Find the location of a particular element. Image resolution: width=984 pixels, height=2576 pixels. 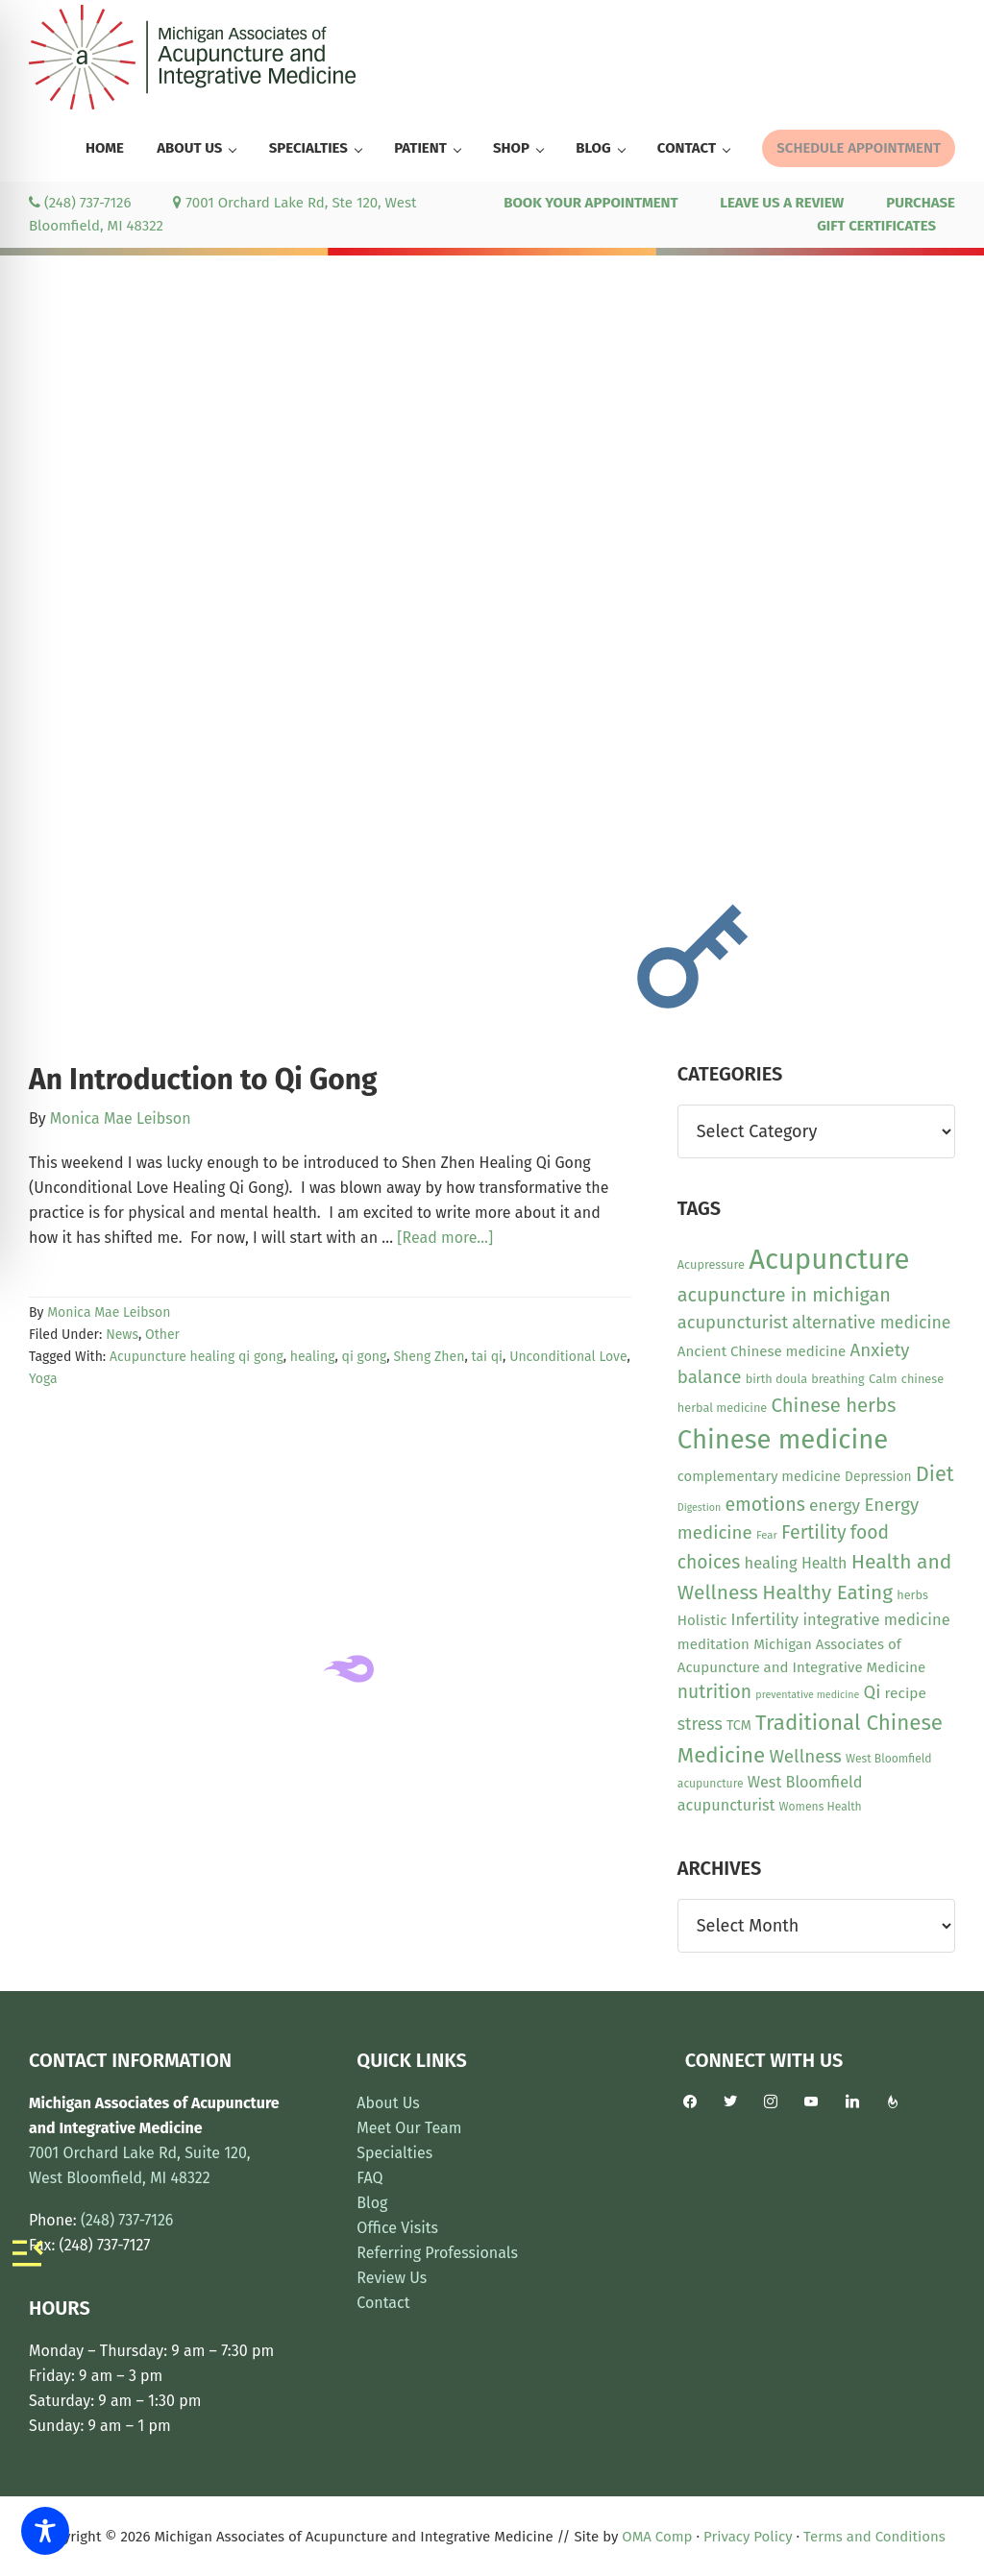

collapse the sidebar menu is located at coordinates (27, 2253).